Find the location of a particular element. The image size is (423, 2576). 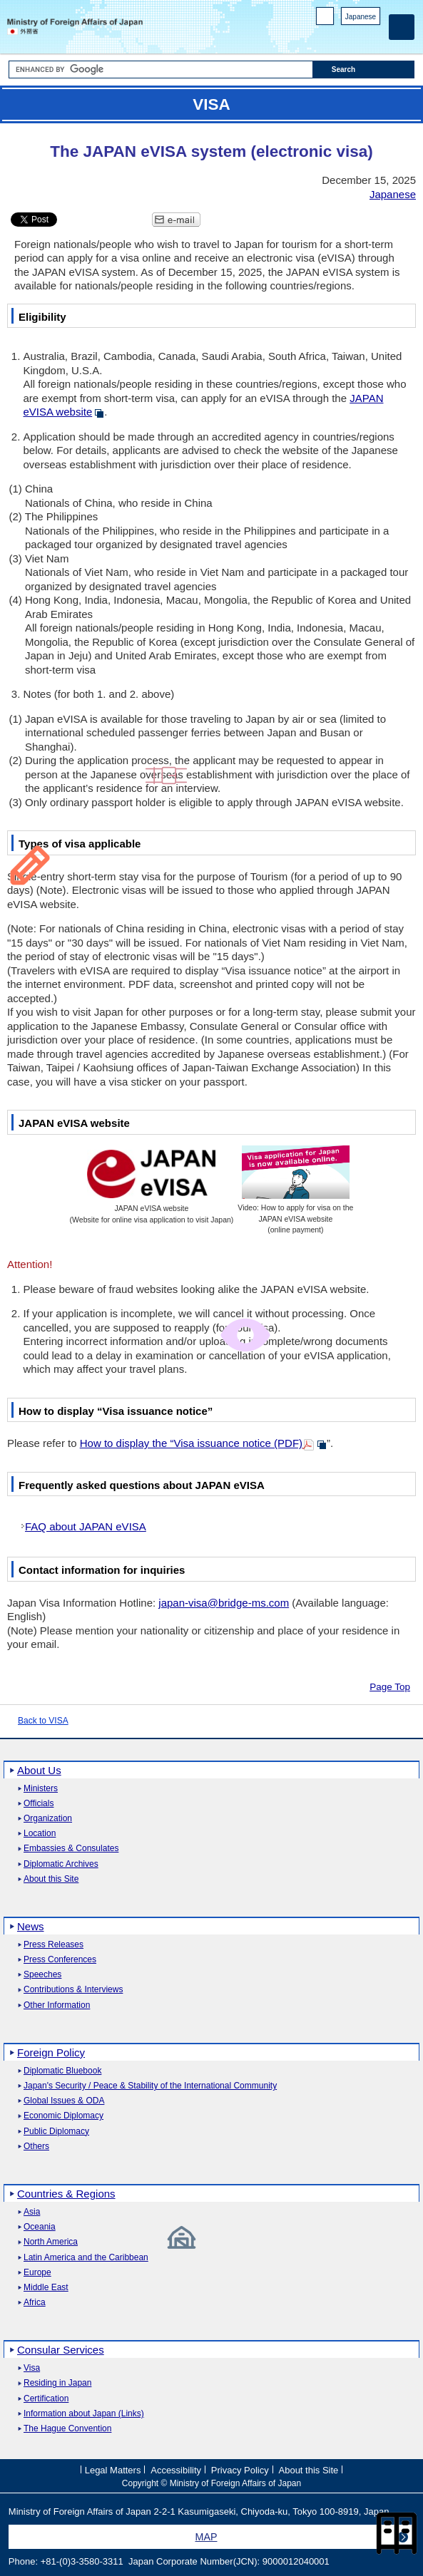

access farm or agricultural settings is located at coordinates (181, 2239).